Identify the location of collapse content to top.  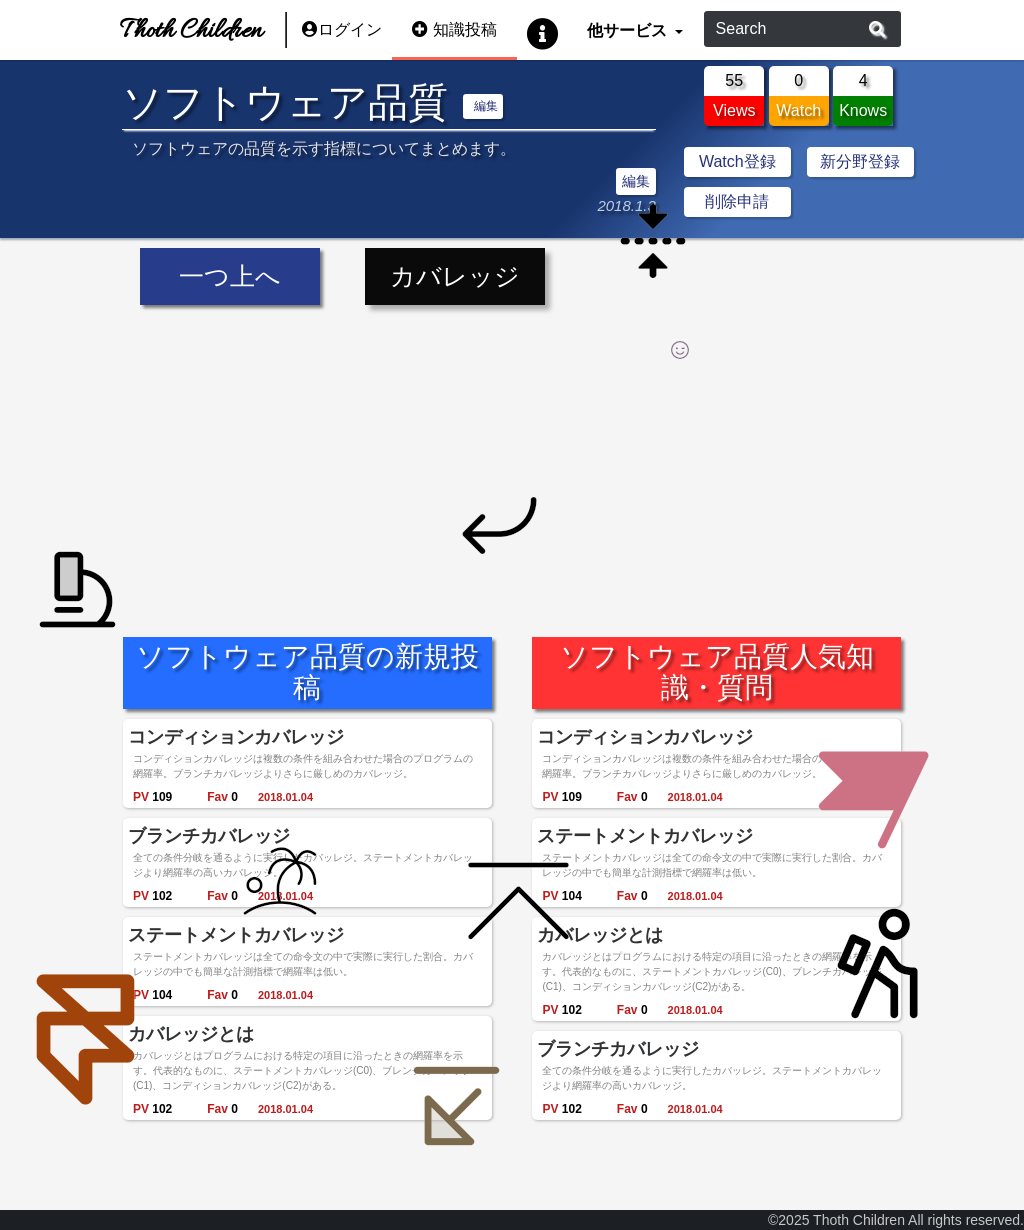
(518, 898).